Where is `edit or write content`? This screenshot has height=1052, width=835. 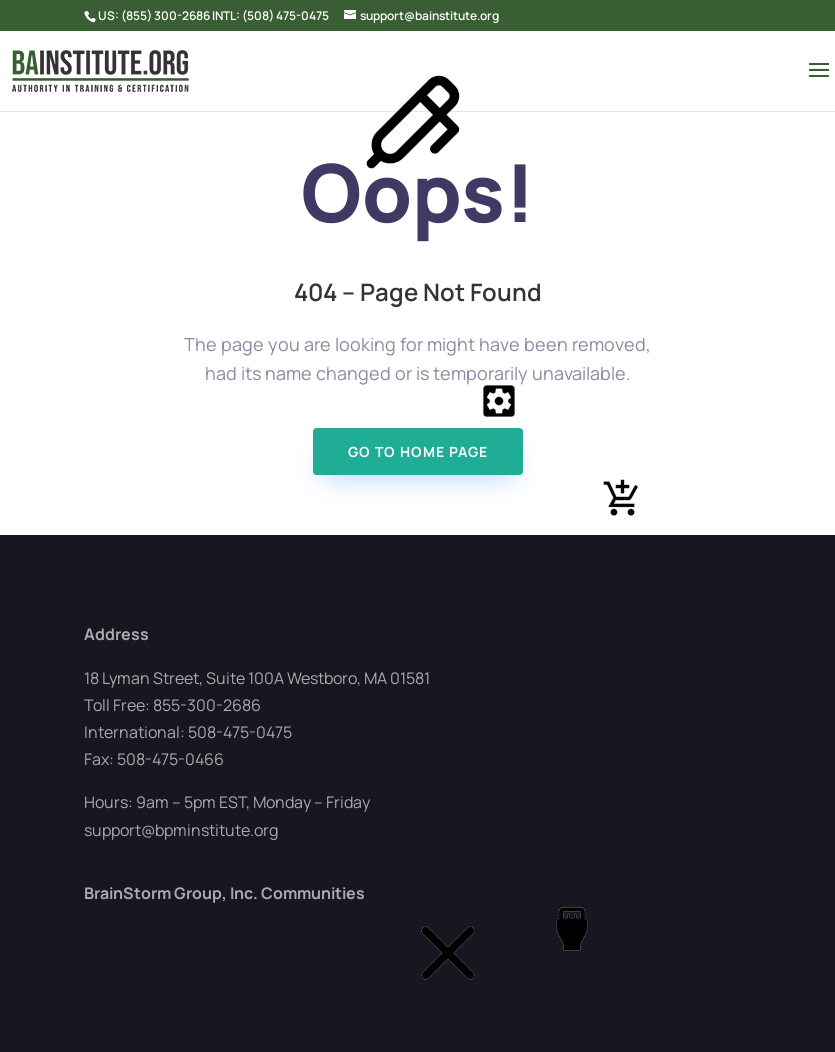
edit or write content is located at coordinates (410, 124).